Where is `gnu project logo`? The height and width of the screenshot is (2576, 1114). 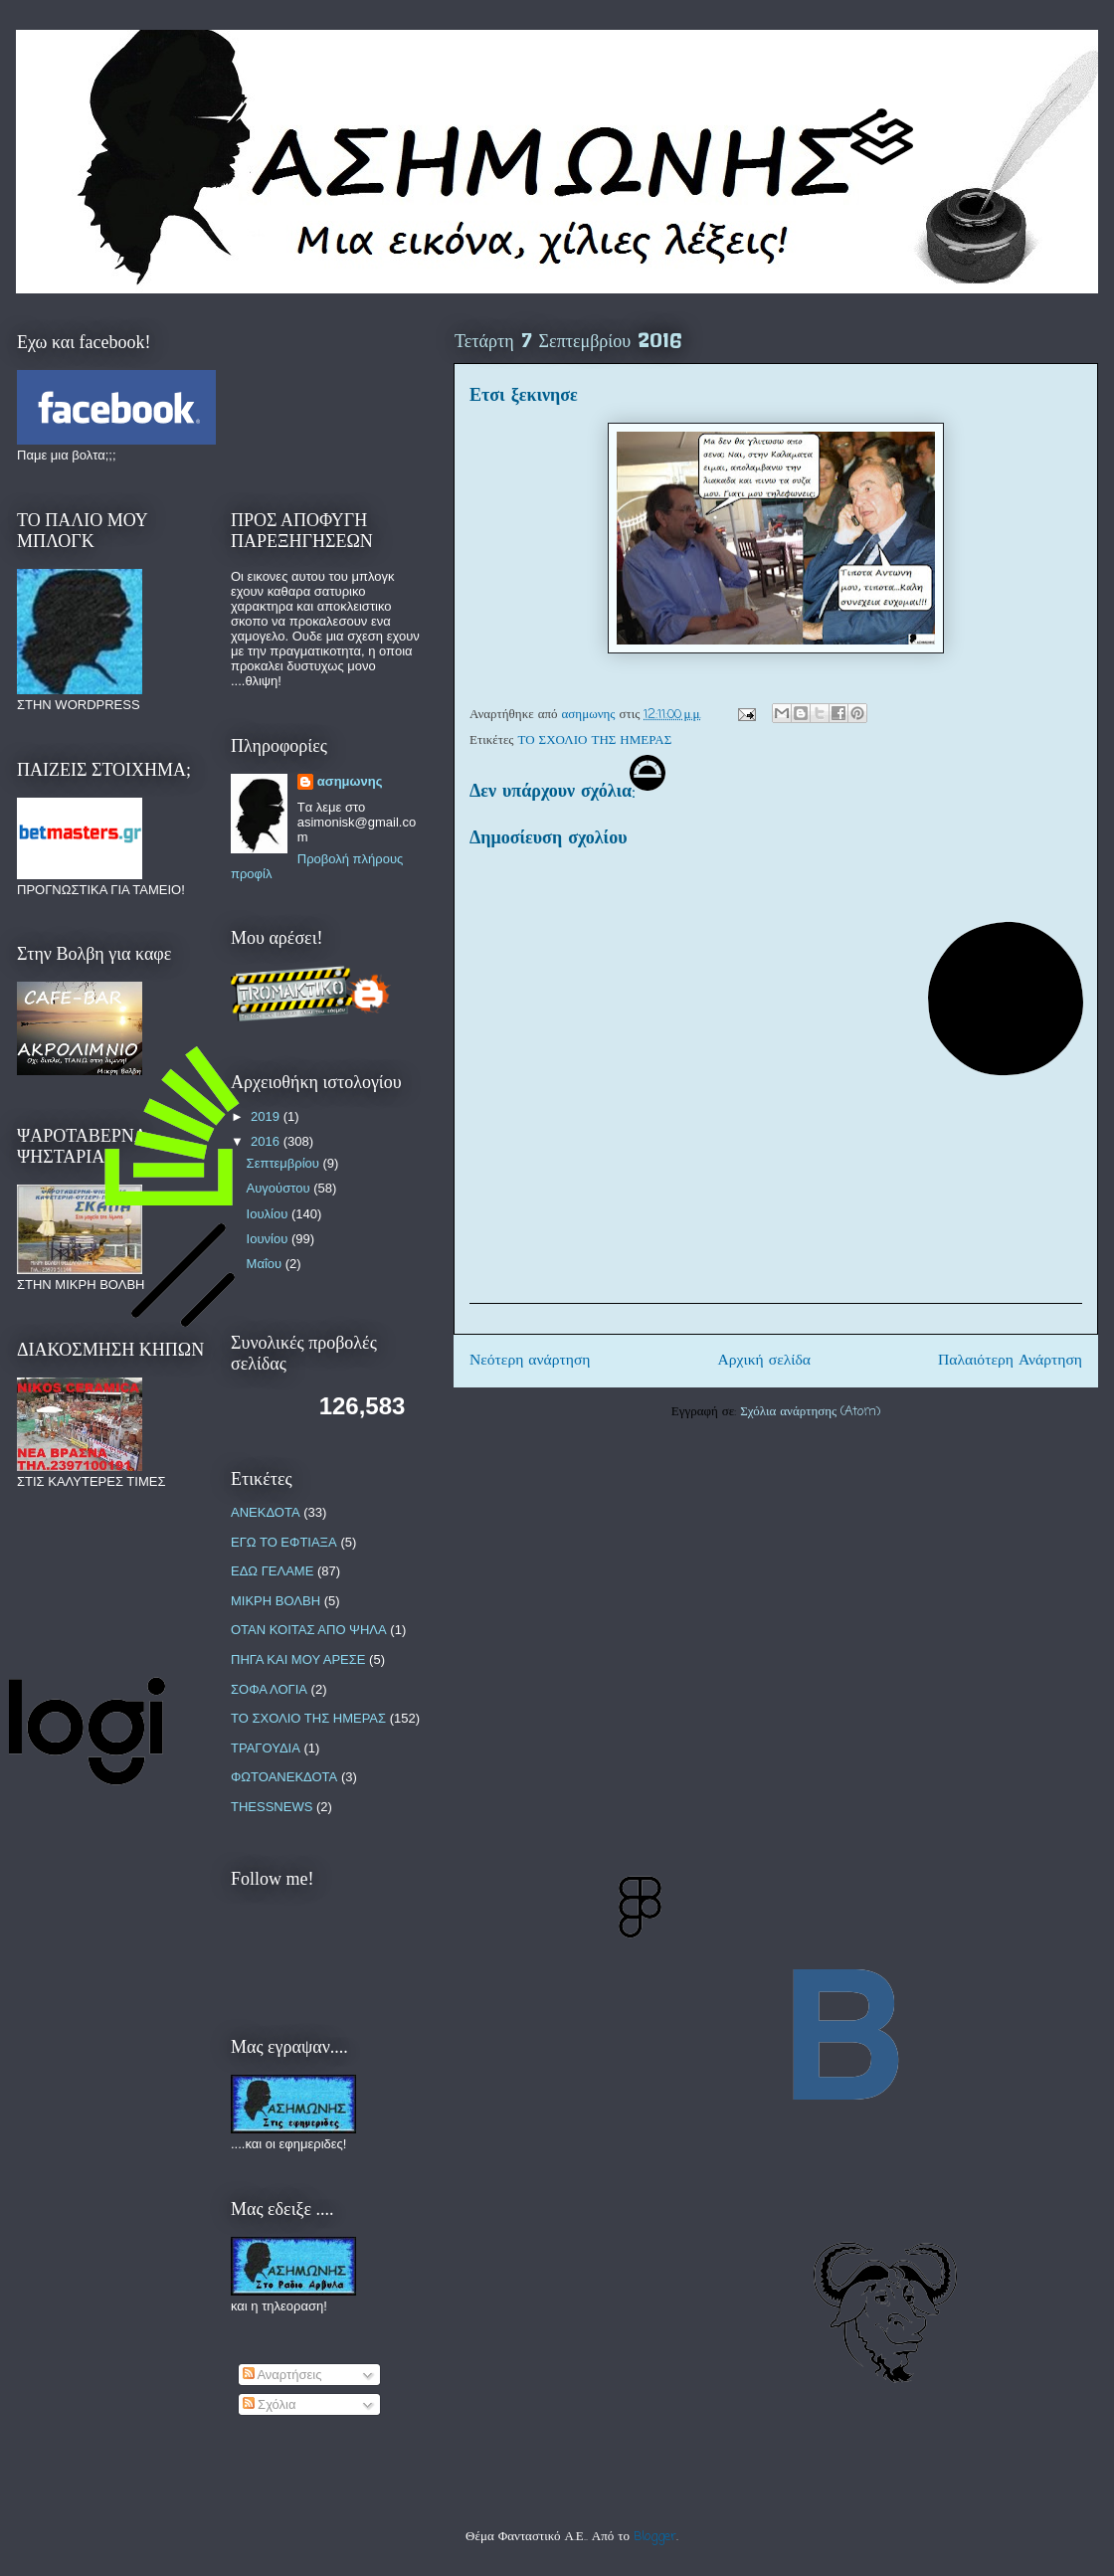 gnu project logo is located at coordinates (885, 2312).